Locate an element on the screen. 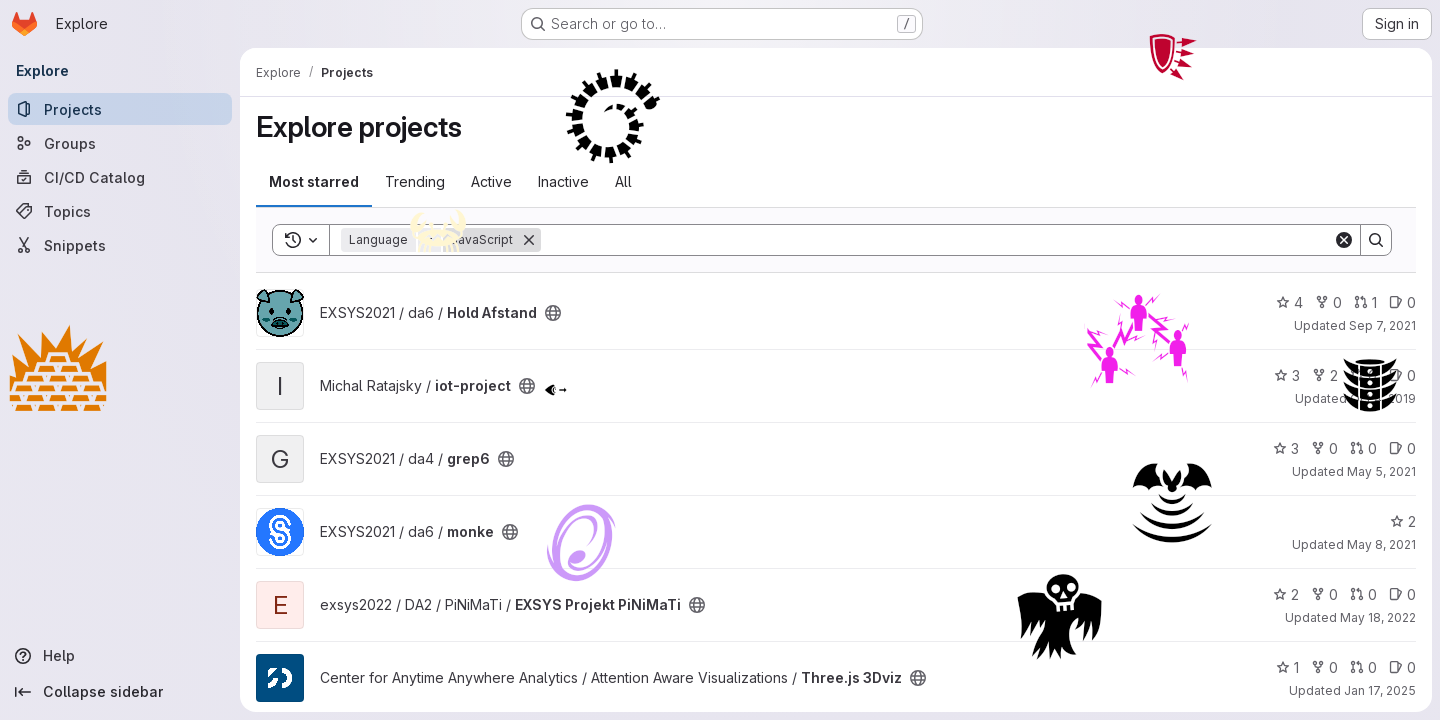 Image resolution: width=1440 pixels, height=720 pixels. server or database storage indicator is located at coordinates (1370, 385).